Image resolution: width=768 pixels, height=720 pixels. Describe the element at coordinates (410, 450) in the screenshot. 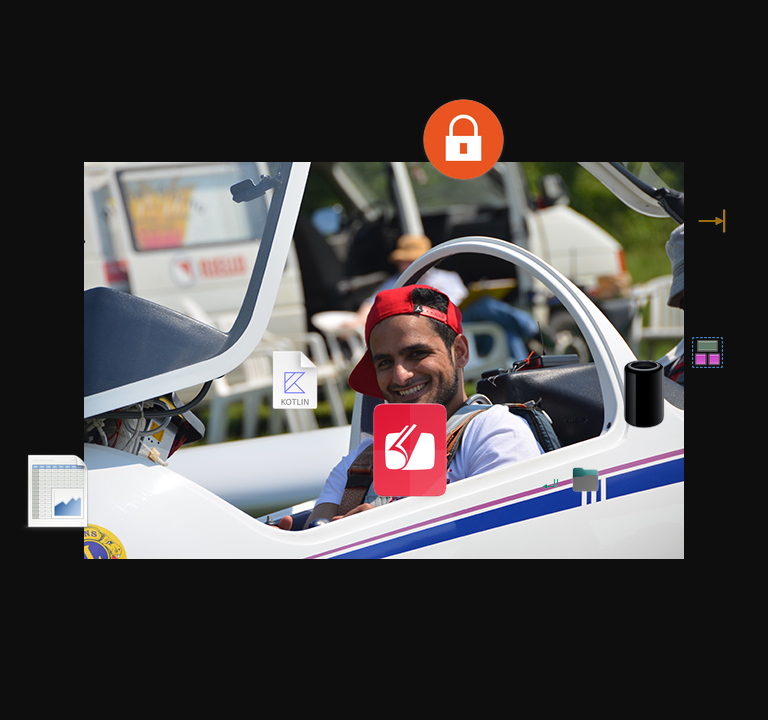

I see `an EPS image file type indicator` at that location.